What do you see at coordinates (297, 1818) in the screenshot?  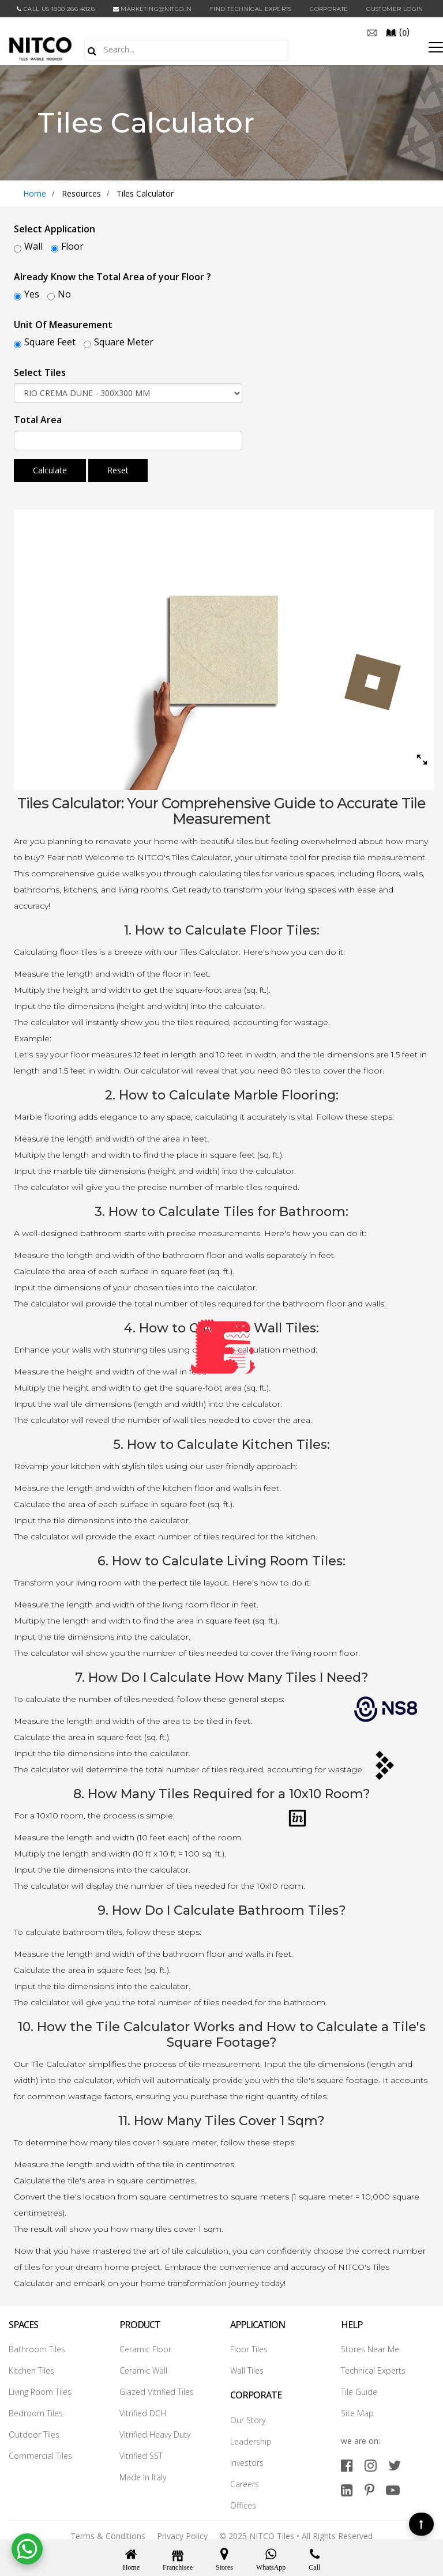 I see `open InVision app` at bounding box center [297, 1818].